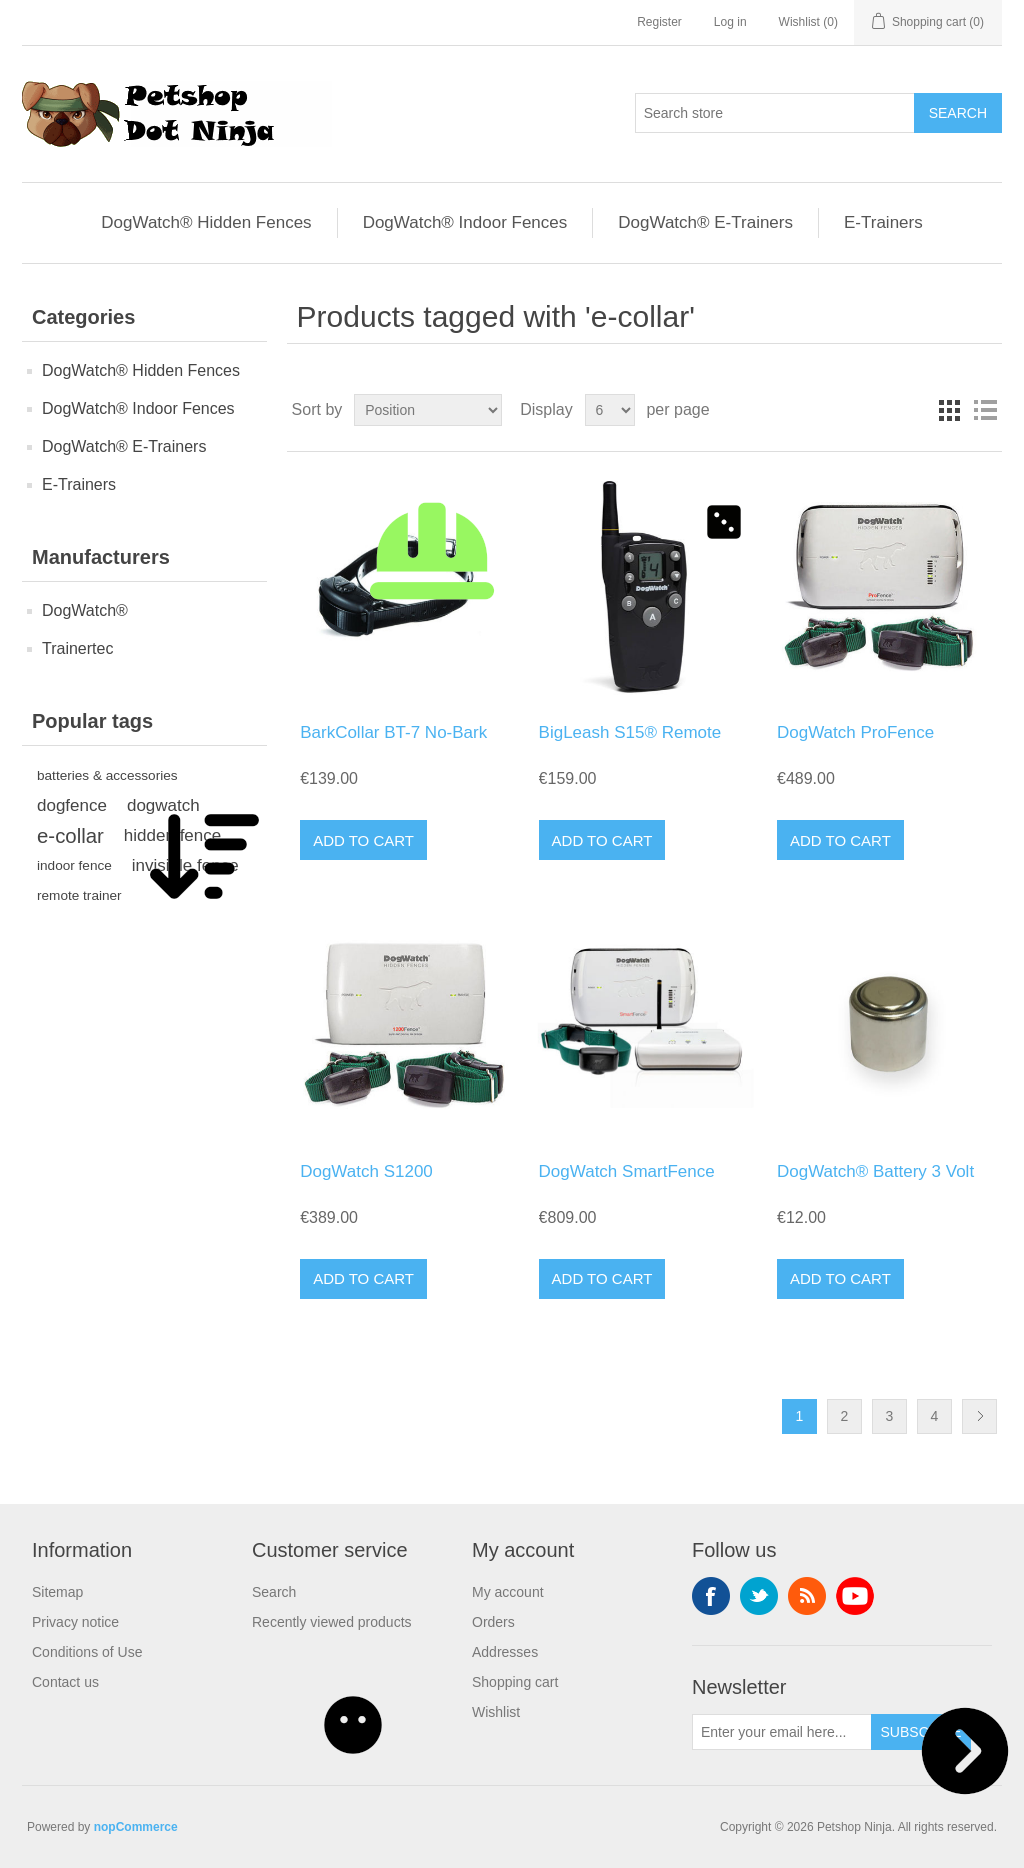  What do you see at coordinates (965, 1751) in the screenshot?
I see `go to next item or step` at bounding box center [965, 1751].